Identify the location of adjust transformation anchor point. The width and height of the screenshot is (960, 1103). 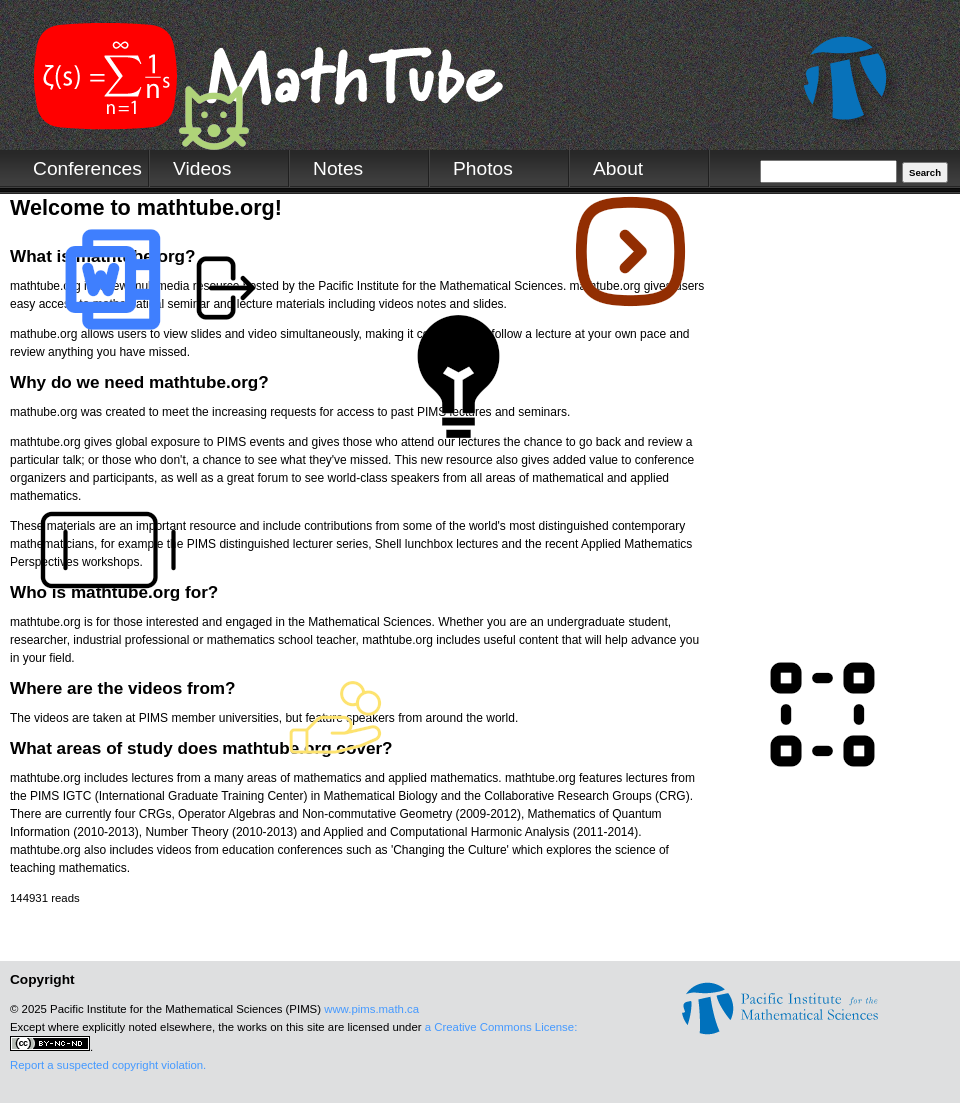
(822, 714).